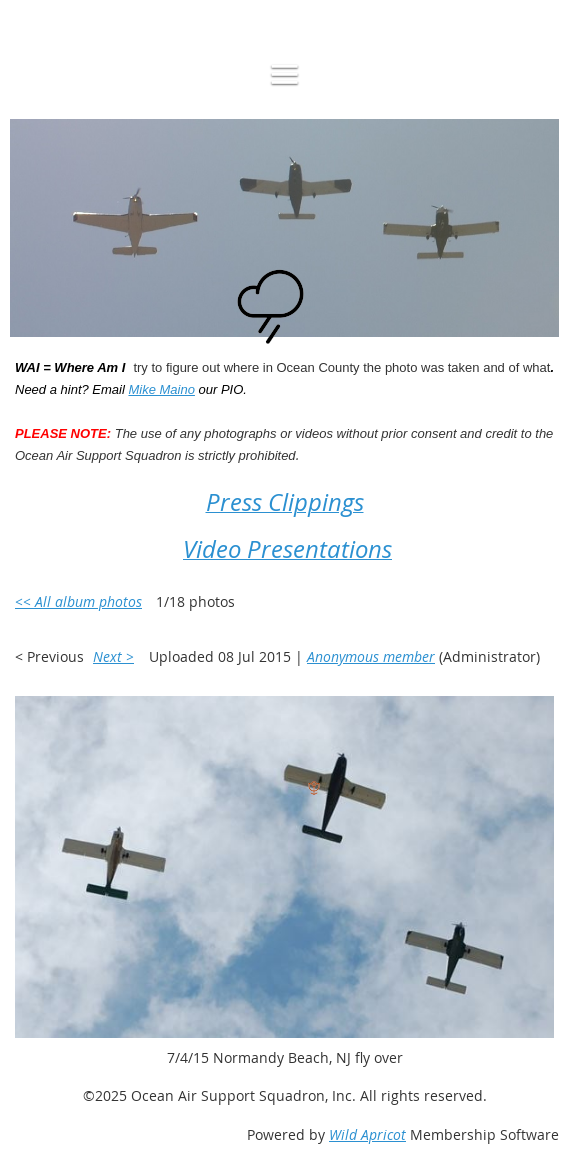  What do you see at coordinates (270, 305) in the screenshot?
I see `indicates rainy weather conditions` at bounding box center [270, 305].